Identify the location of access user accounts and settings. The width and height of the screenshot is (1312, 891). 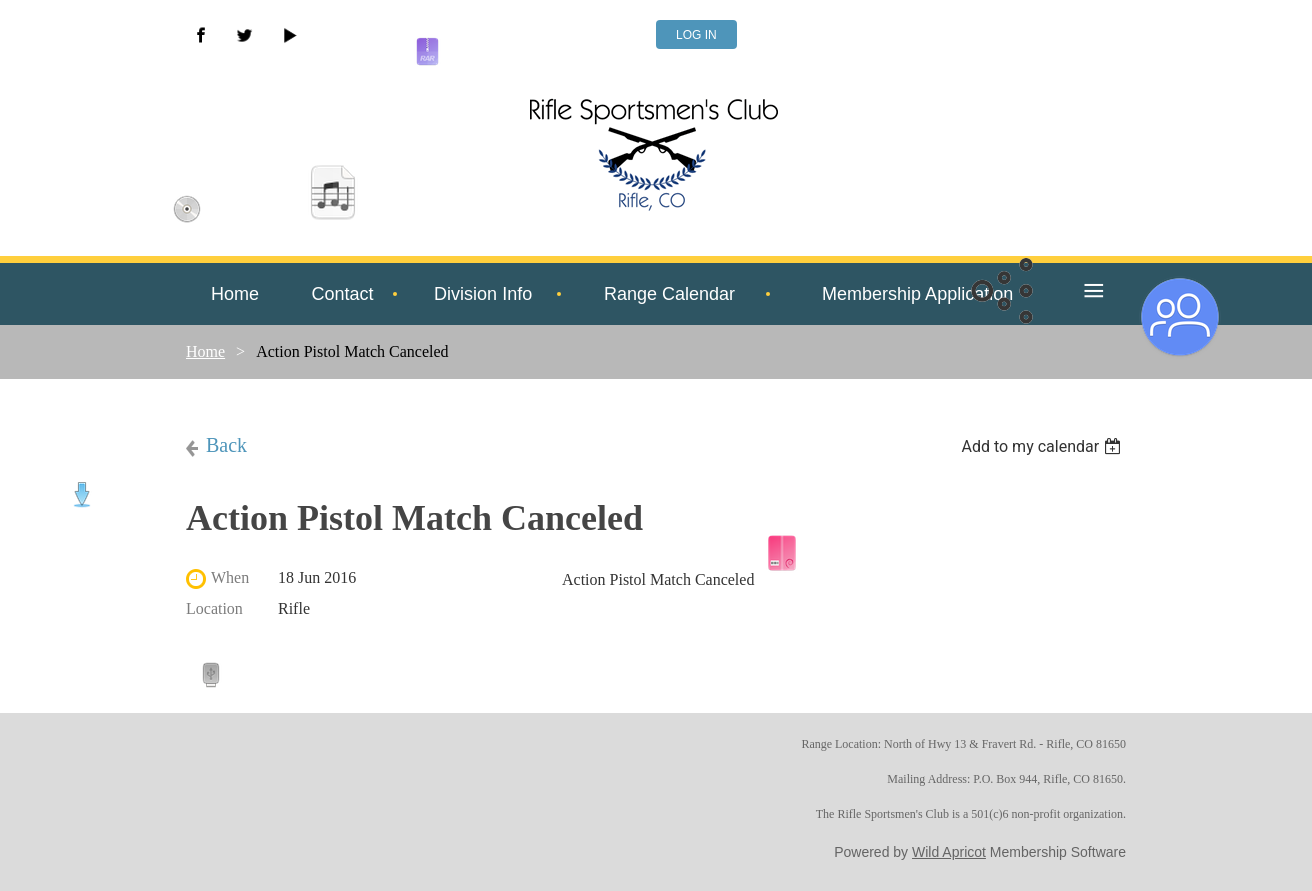
(1180, 317).